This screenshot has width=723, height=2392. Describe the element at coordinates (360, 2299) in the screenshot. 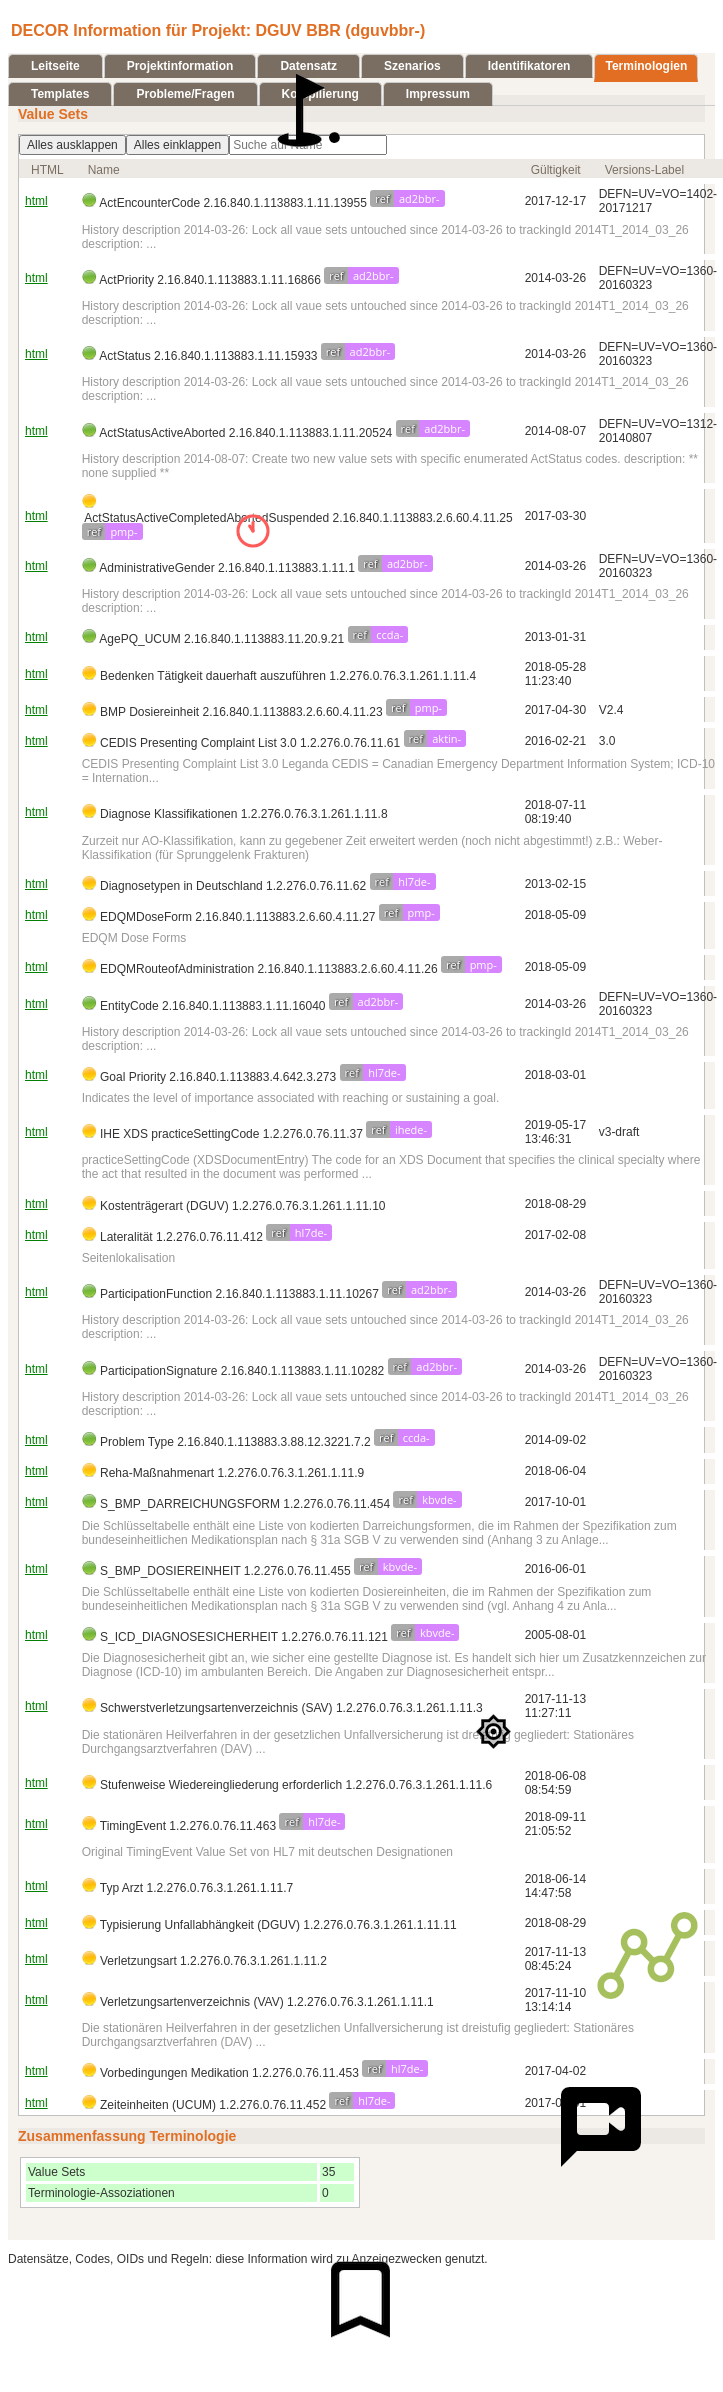

I see `bookmark this item` at that location.